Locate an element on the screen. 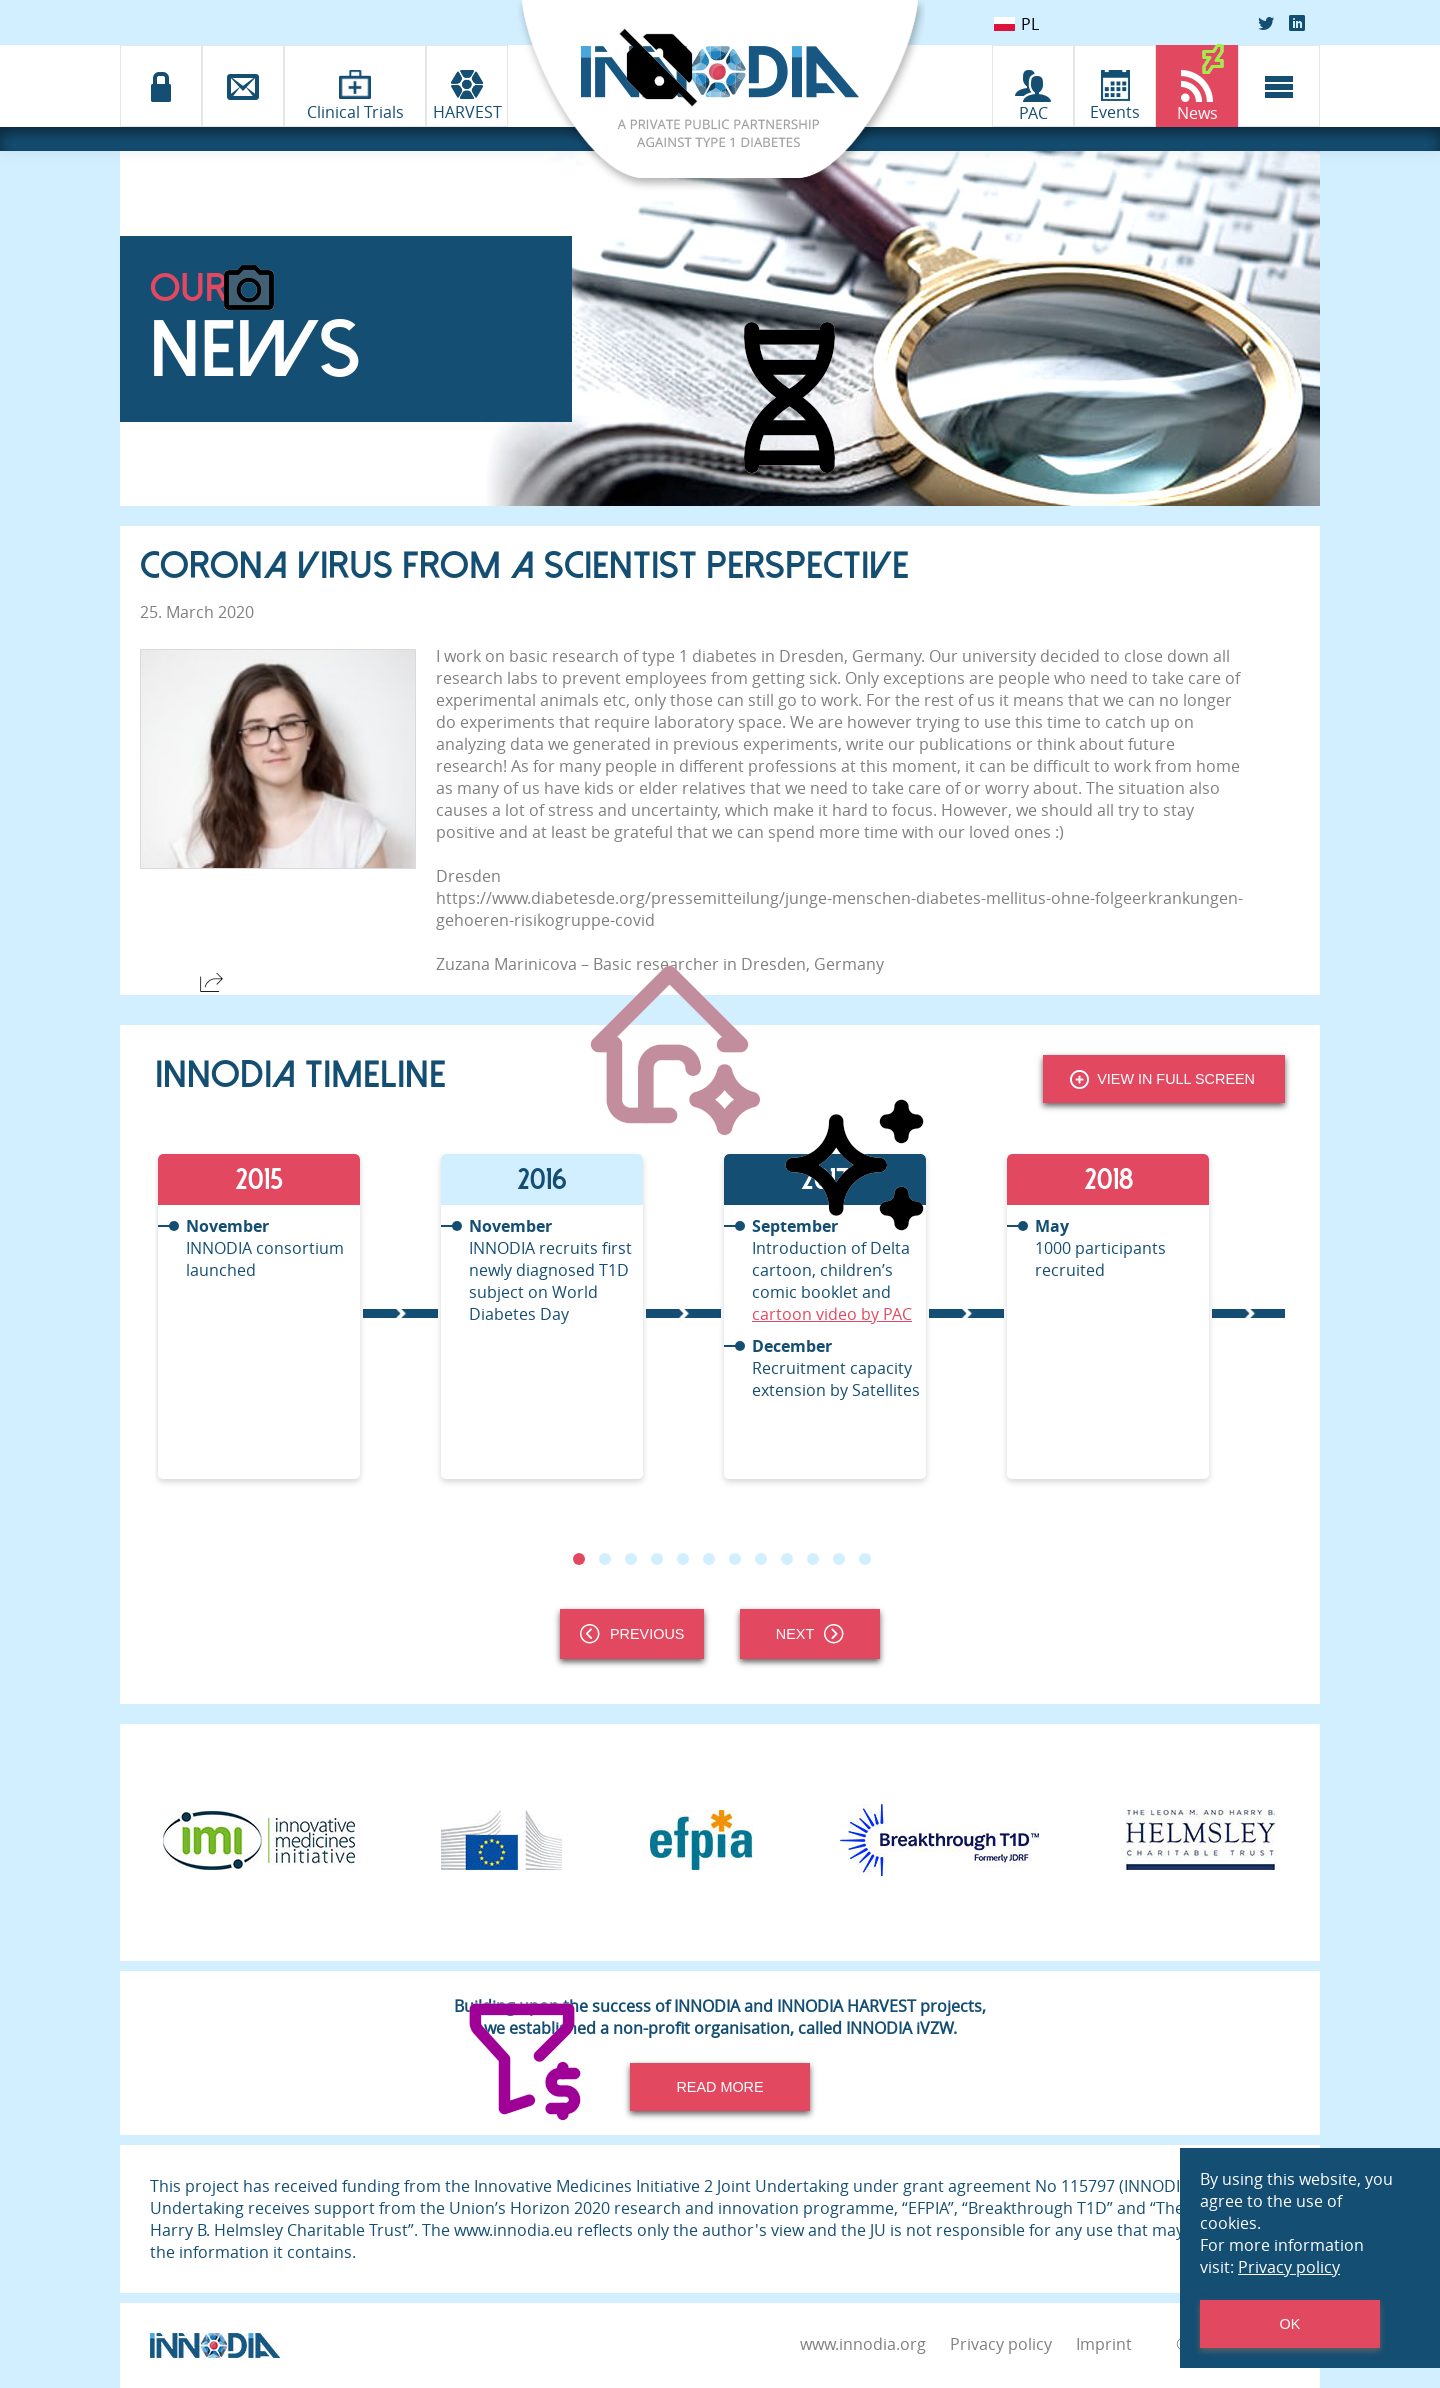  visit deviantart profile or page is located at coordinates (1213, 59).